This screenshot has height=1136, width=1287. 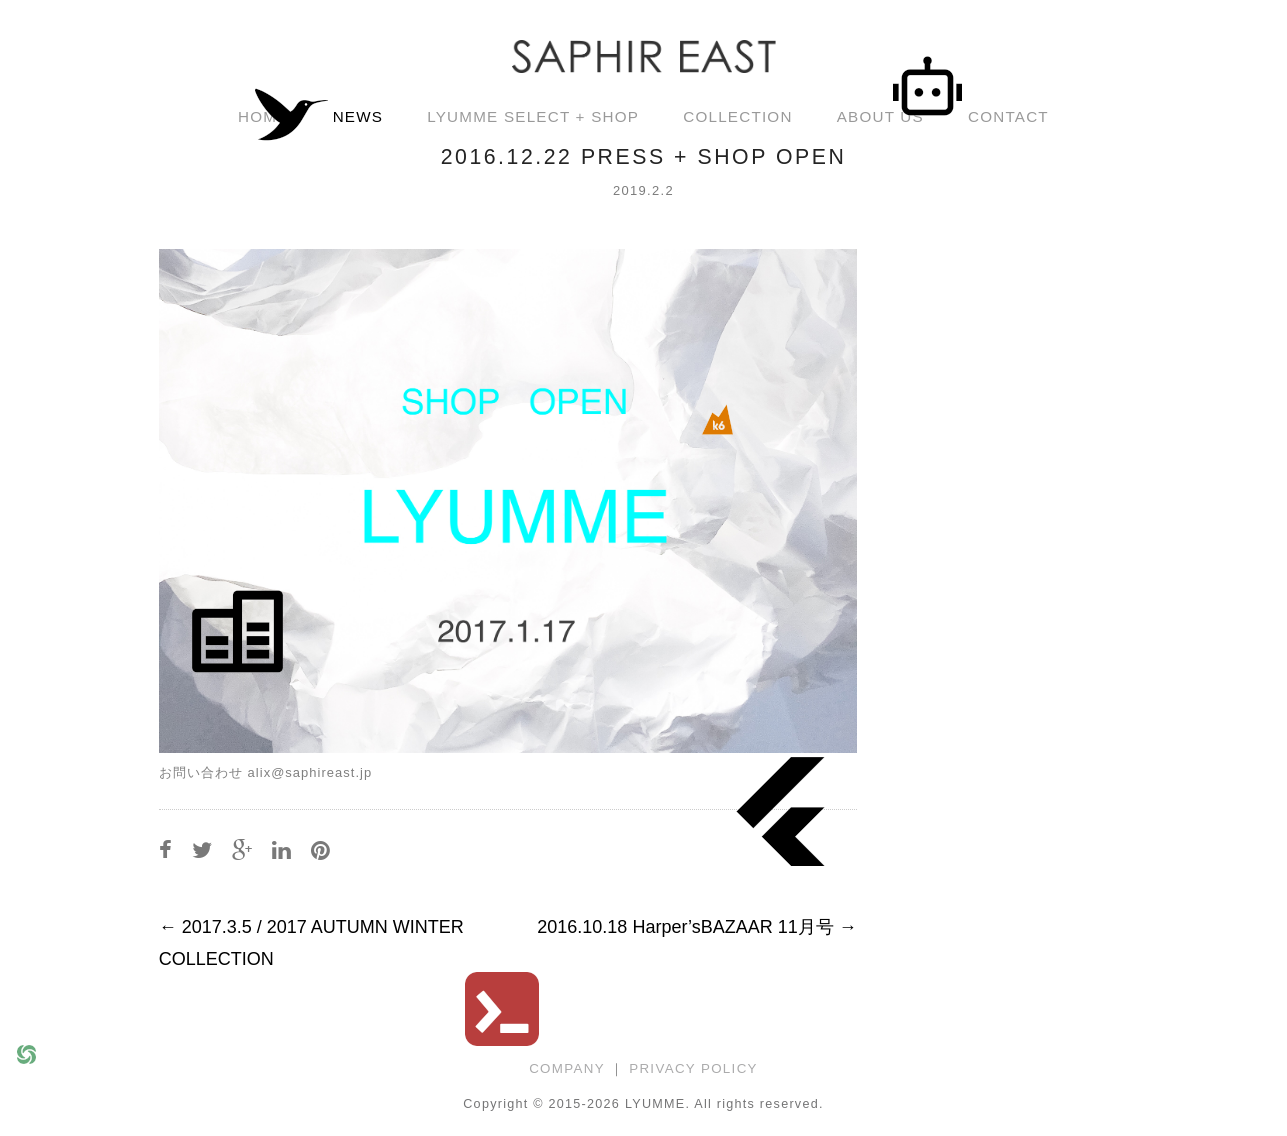 What do you see at coordinates (26, 1054) in the screenshot?
I see `open the sololearn app` at bounding box center [26, 1054].